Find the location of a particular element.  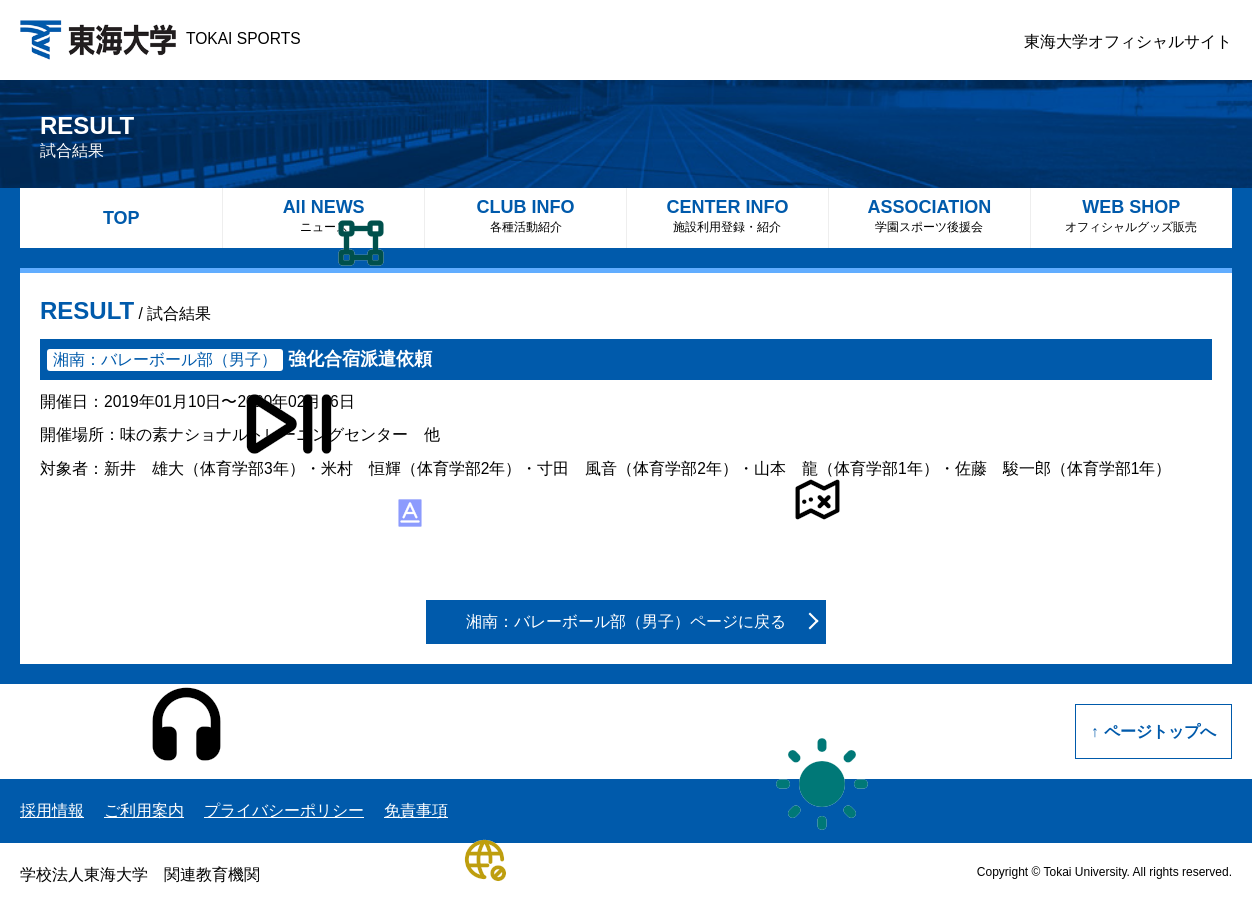

adjust selection or crop boundaries is located at coordinates (361, 243).